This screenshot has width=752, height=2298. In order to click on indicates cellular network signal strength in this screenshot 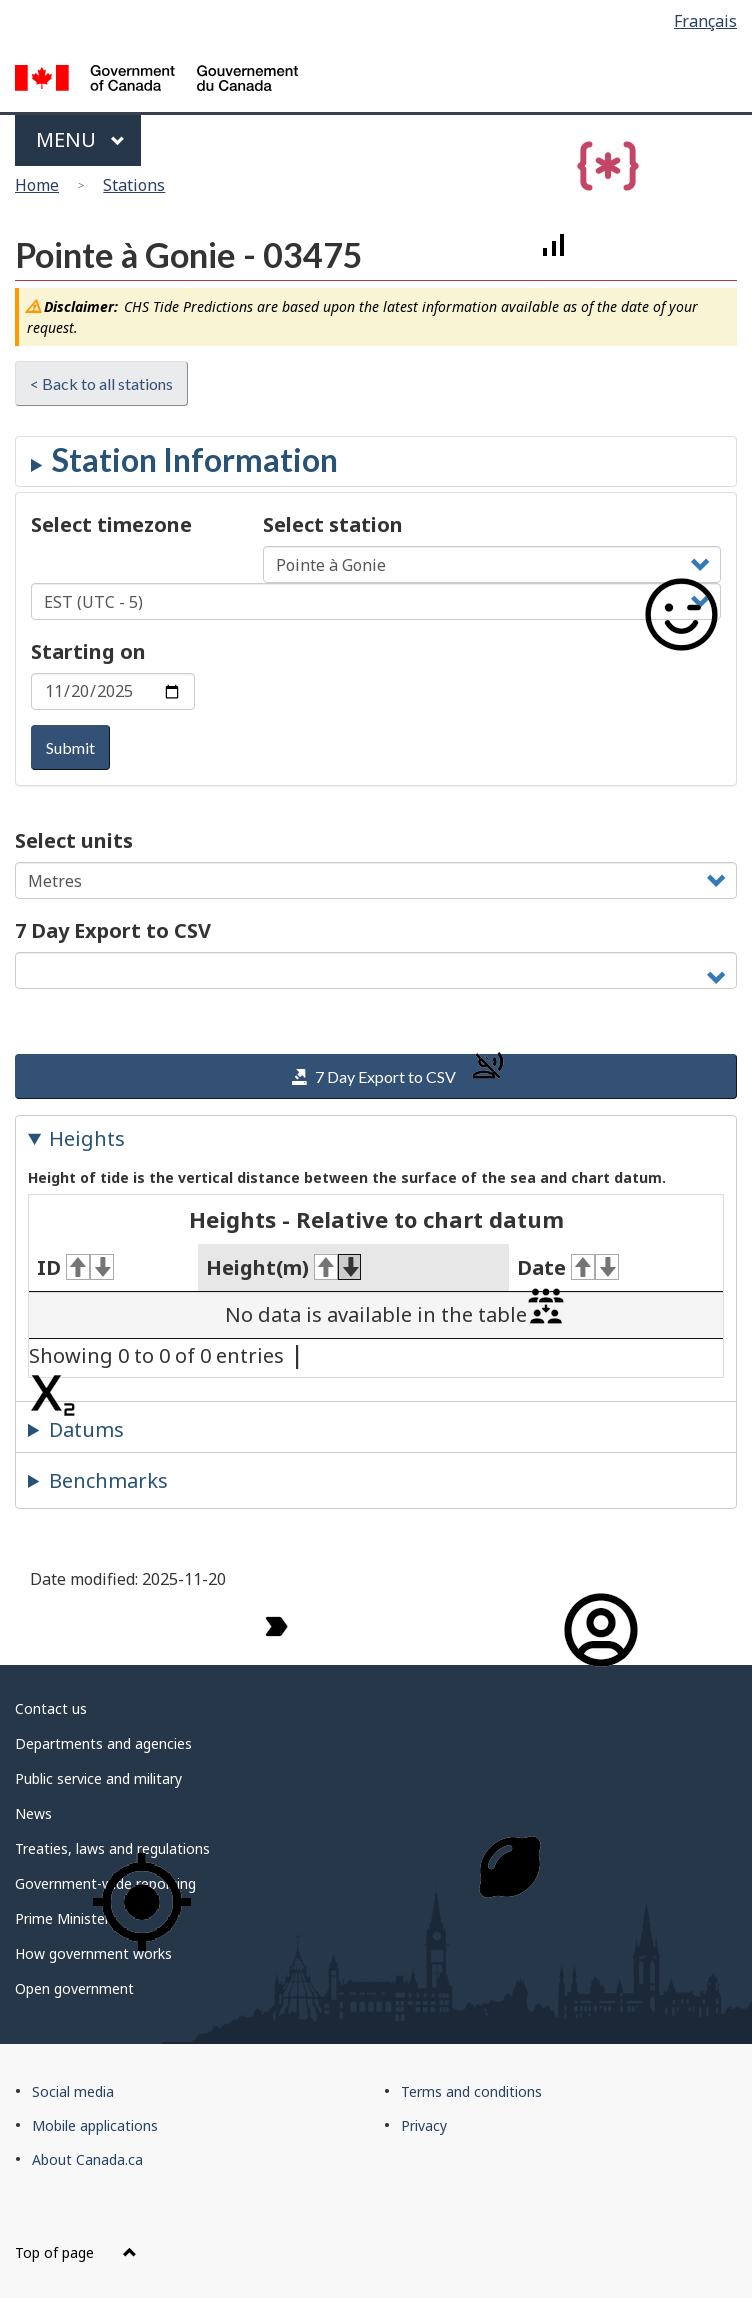, I will do `click(553, 245)`.